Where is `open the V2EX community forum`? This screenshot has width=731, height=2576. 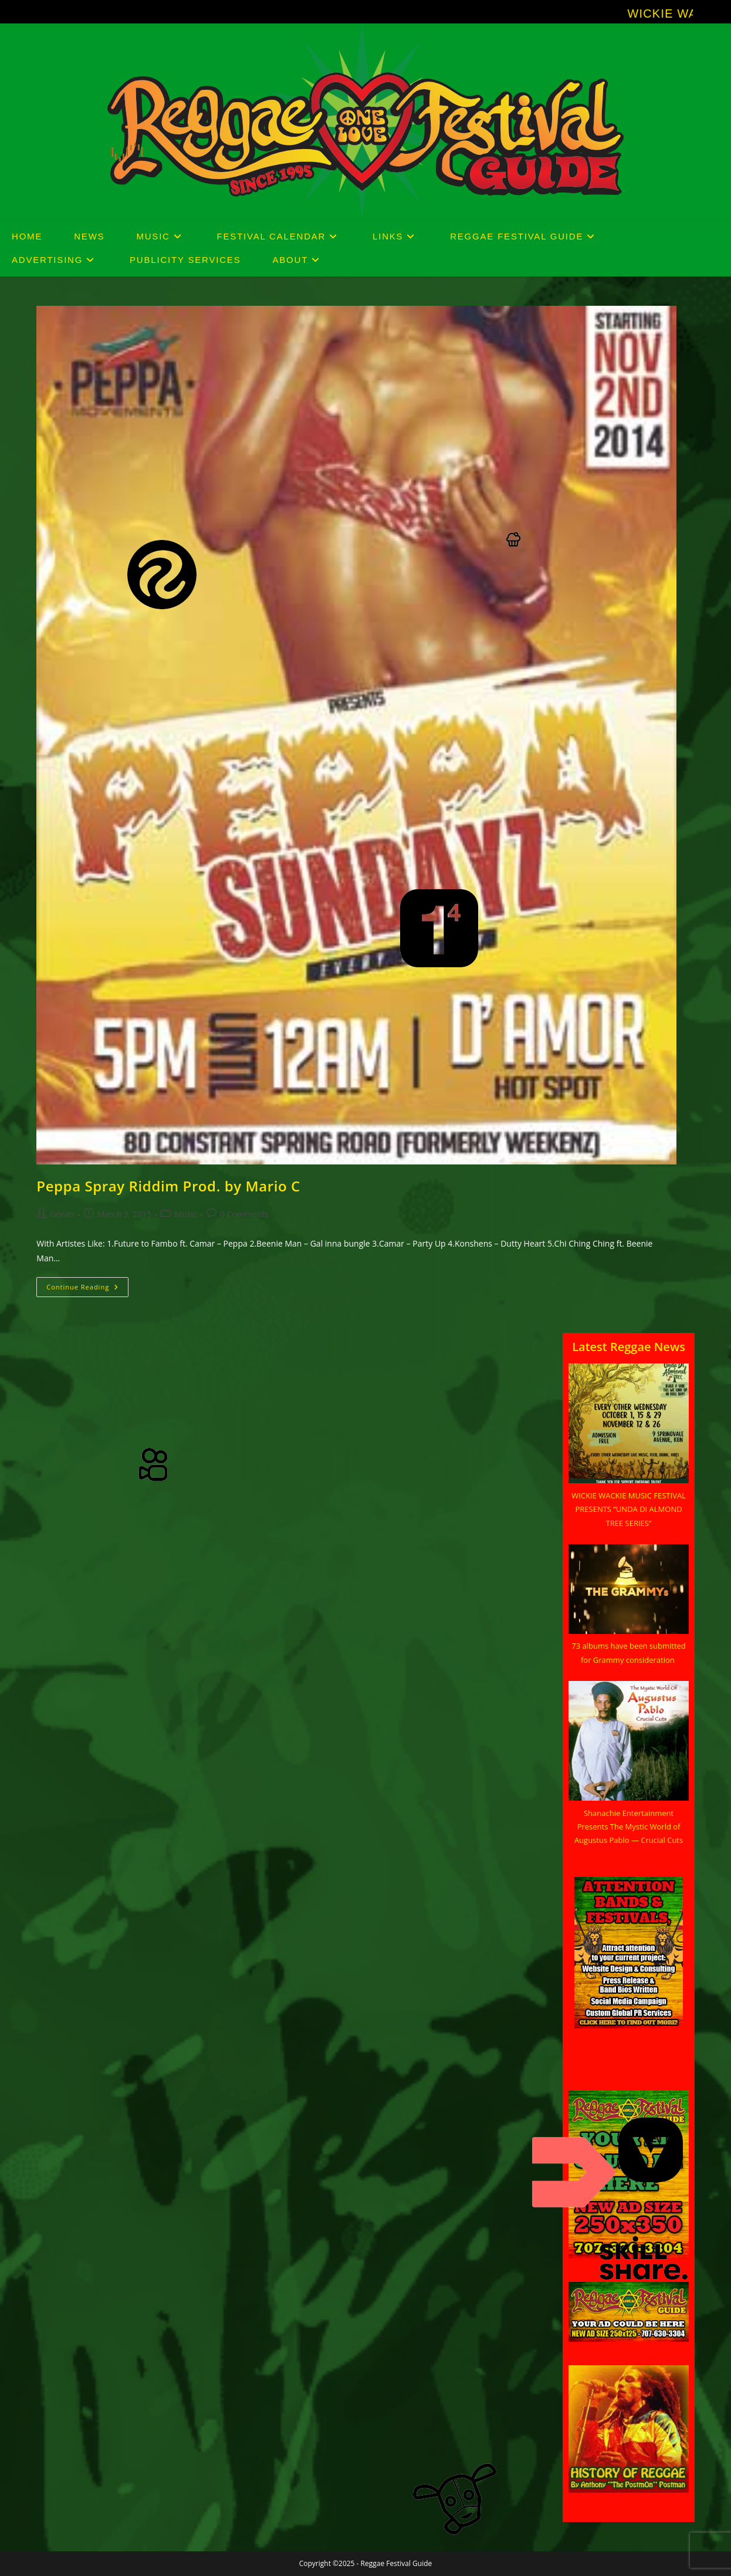
open the V2EX community forum is located at coordinates (574, 2172).